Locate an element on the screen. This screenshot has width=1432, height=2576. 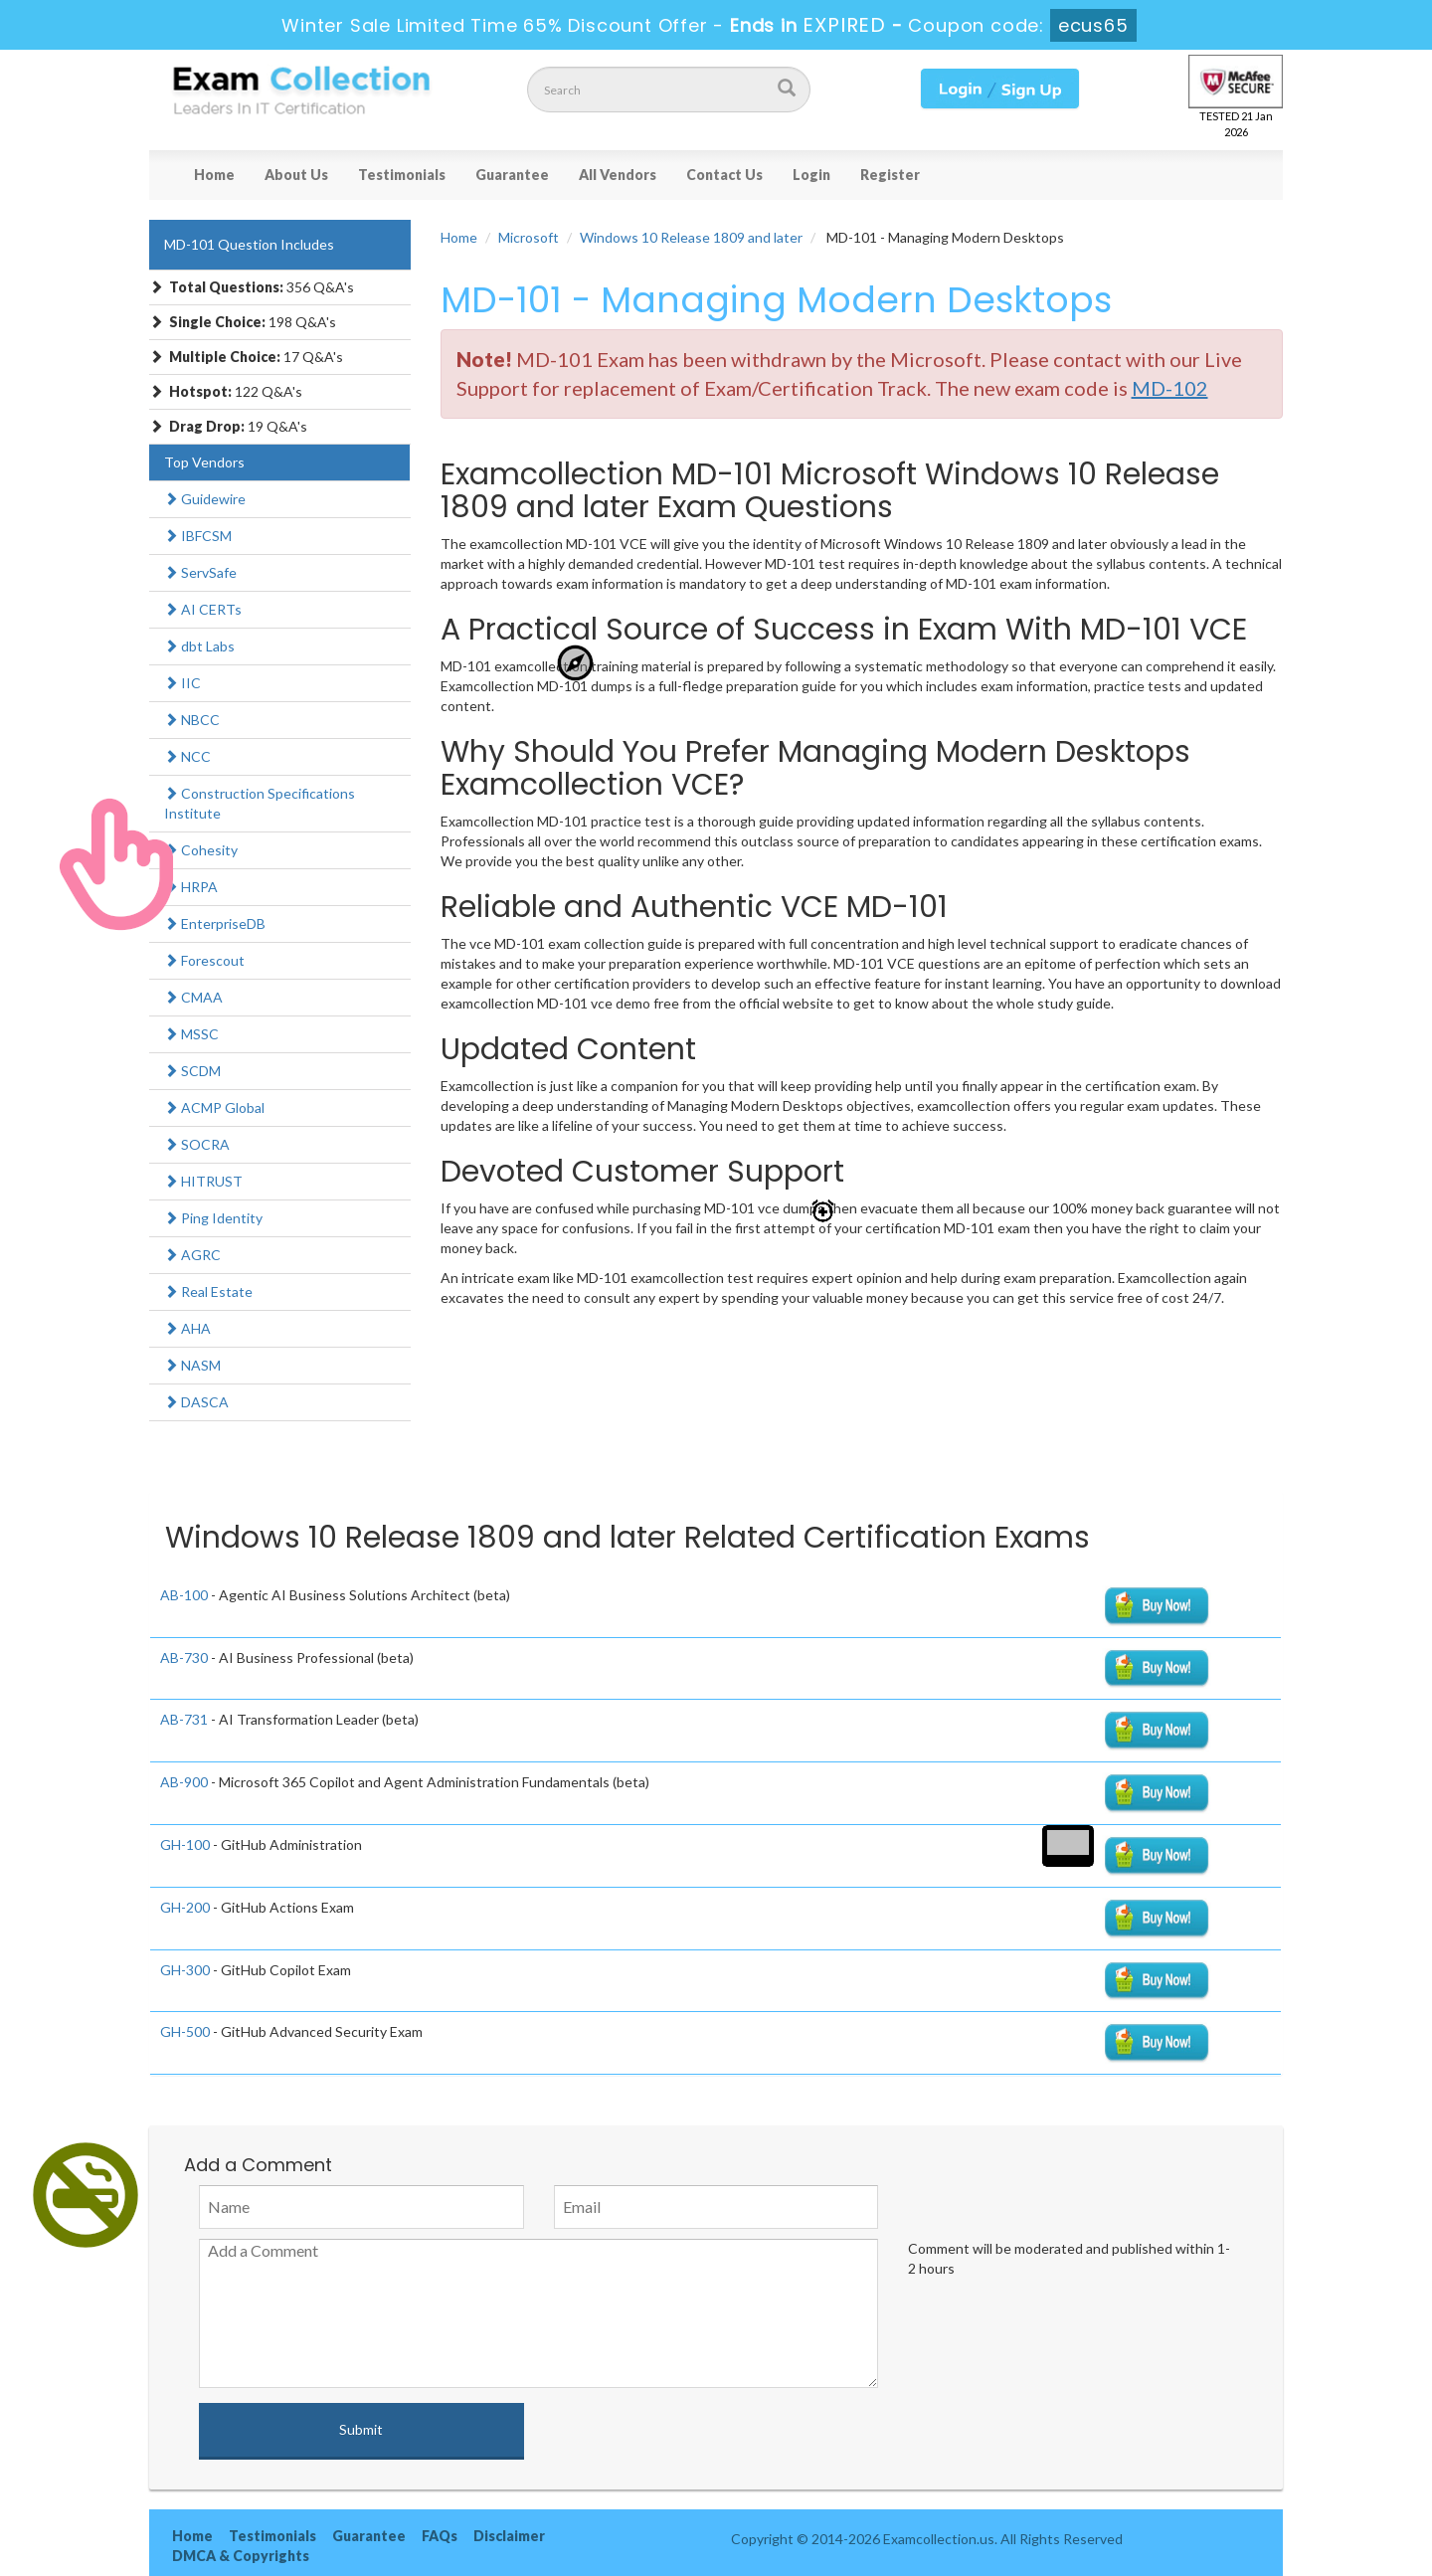
add a new alarm is located at coordinates (822, 1210).